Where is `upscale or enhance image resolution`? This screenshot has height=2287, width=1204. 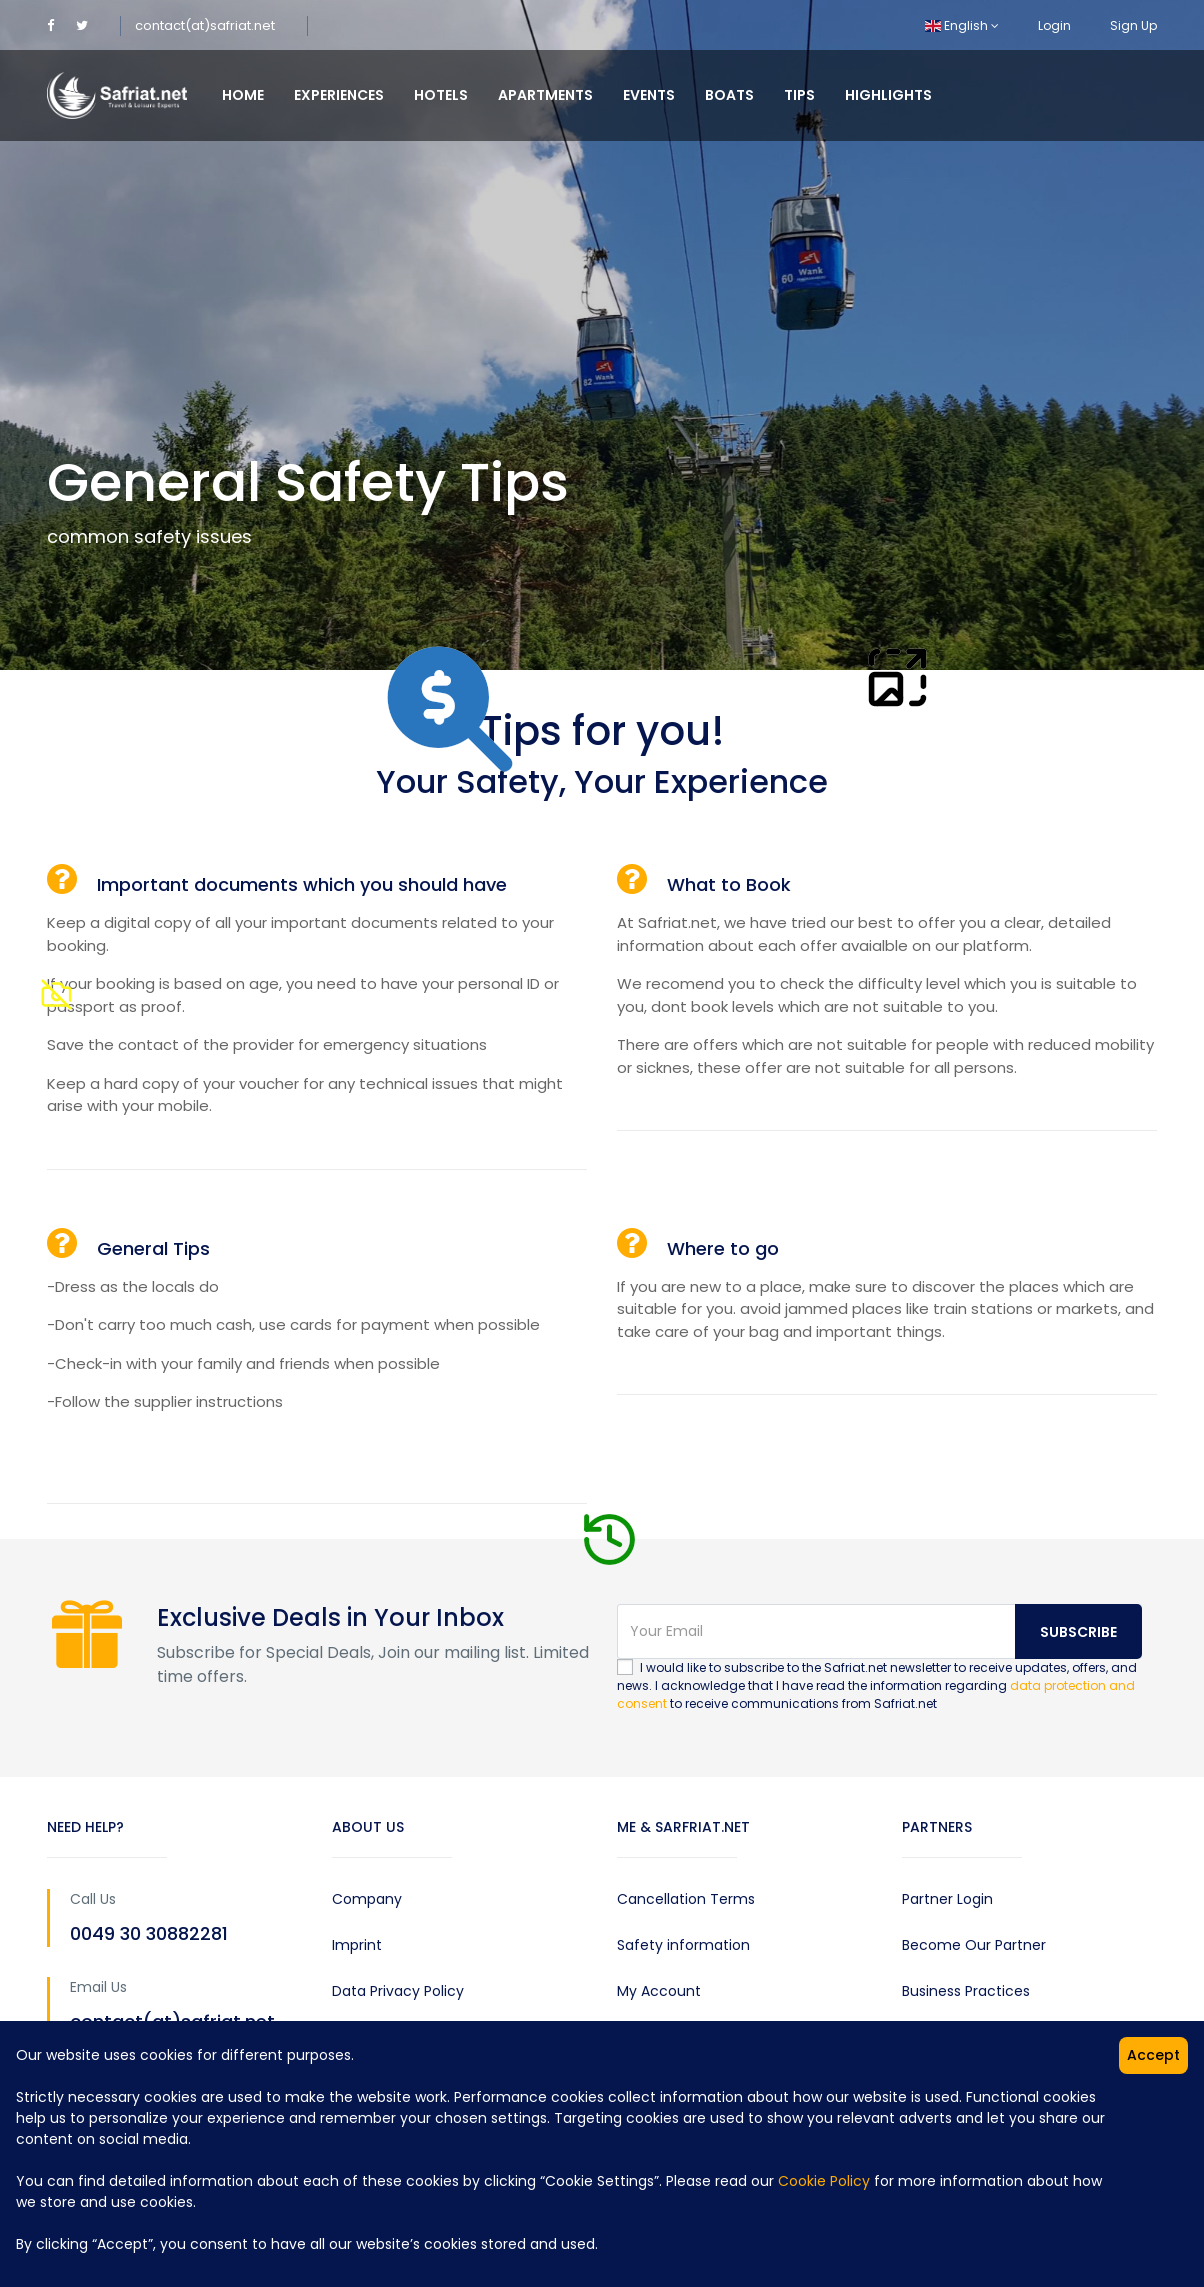 upscale or enhance image resolution is located at coordinates (897, 677).